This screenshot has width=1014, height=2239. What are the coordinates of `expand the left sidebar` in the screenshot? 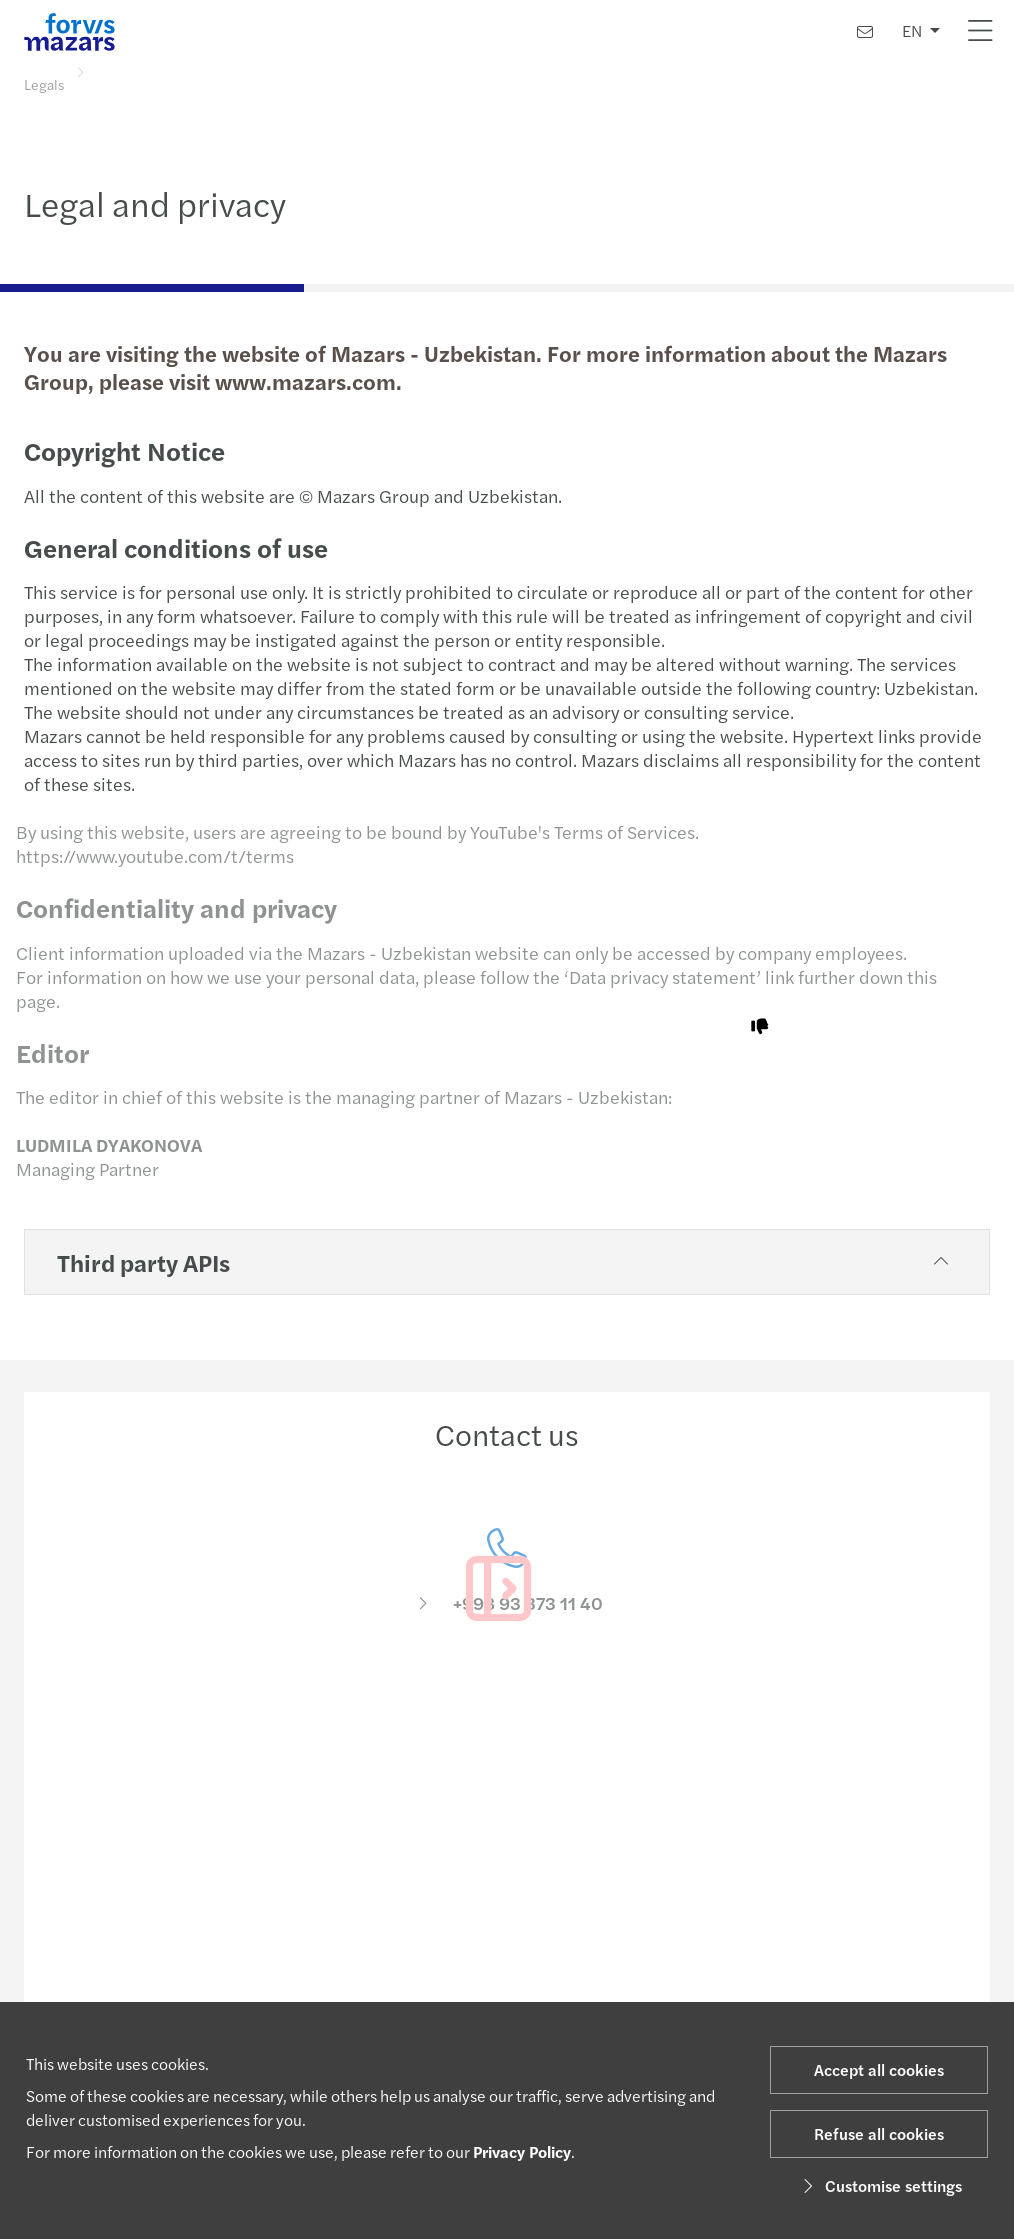 It's located at (498, 1588).